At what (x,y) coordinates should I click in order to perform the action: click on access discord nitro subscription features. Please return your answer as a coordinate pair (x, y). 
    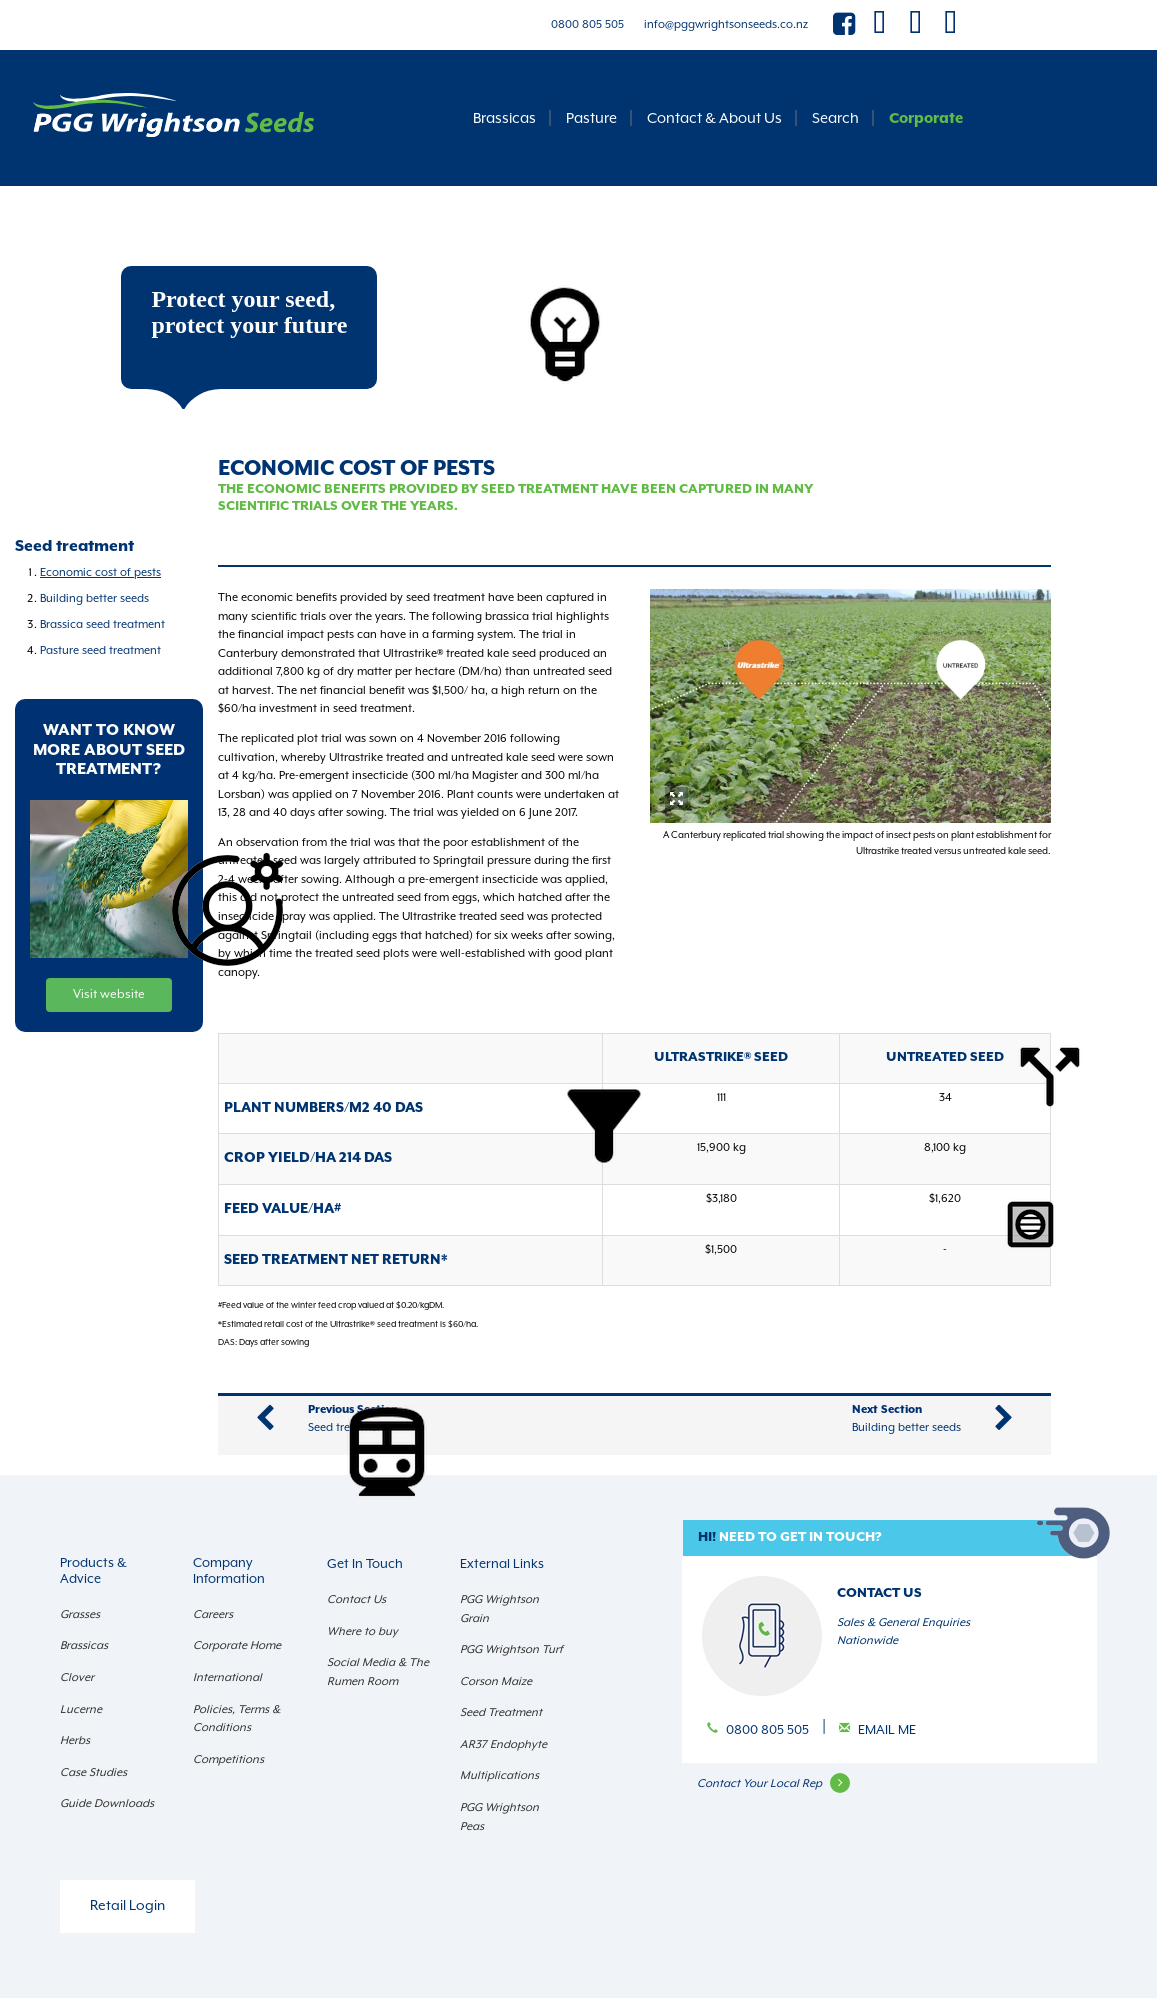
    Looking at the image, I should click on (1073, 1533).